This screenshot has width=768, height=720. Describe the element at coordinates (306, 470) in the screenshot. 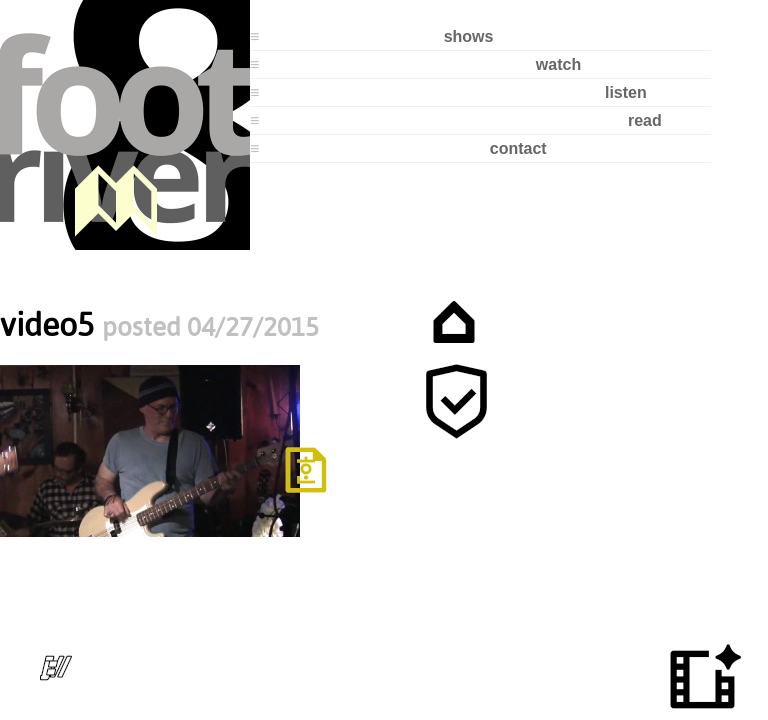

I see `open a Hangul Word Processor (.hwp) document` at that location.